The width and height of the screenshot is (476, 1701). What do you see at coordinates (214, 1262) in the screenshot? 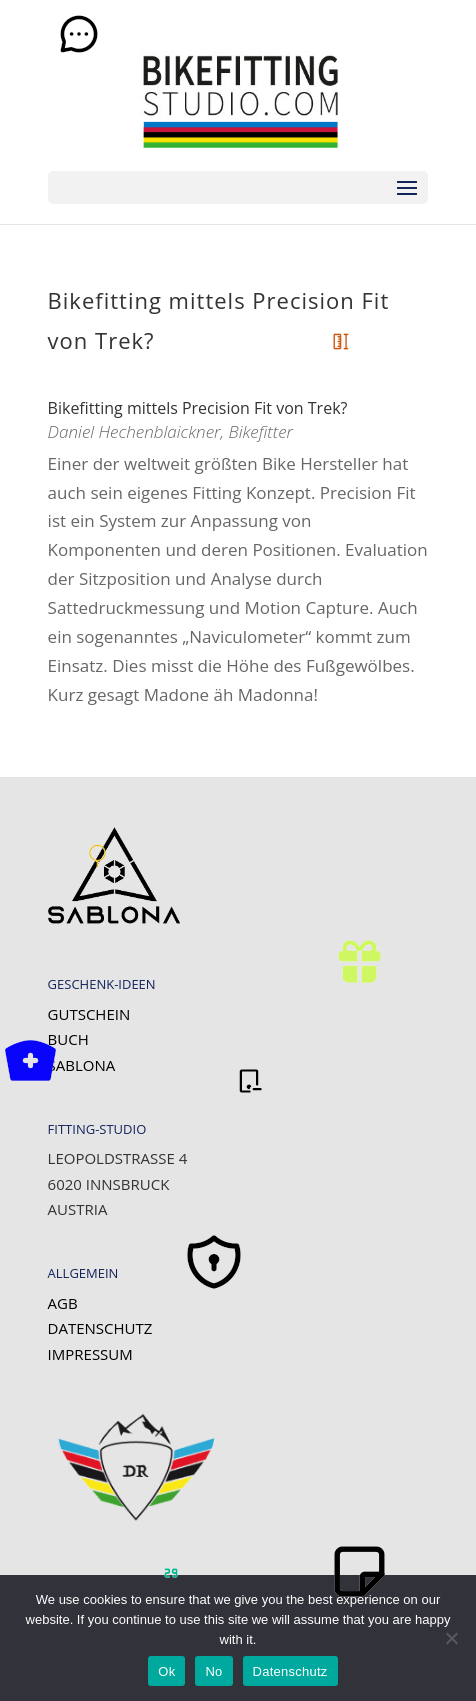
I see `access security or privacy settings` at bounding box center [214, 1262].